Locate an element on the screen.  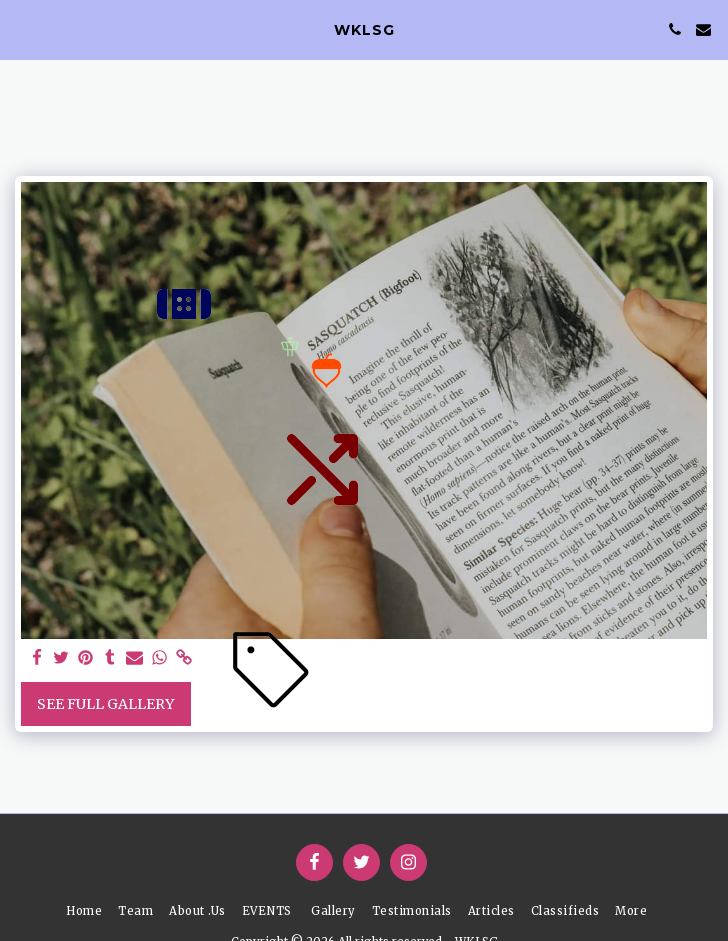
add or manage tags is located at coordinates (266, 665).